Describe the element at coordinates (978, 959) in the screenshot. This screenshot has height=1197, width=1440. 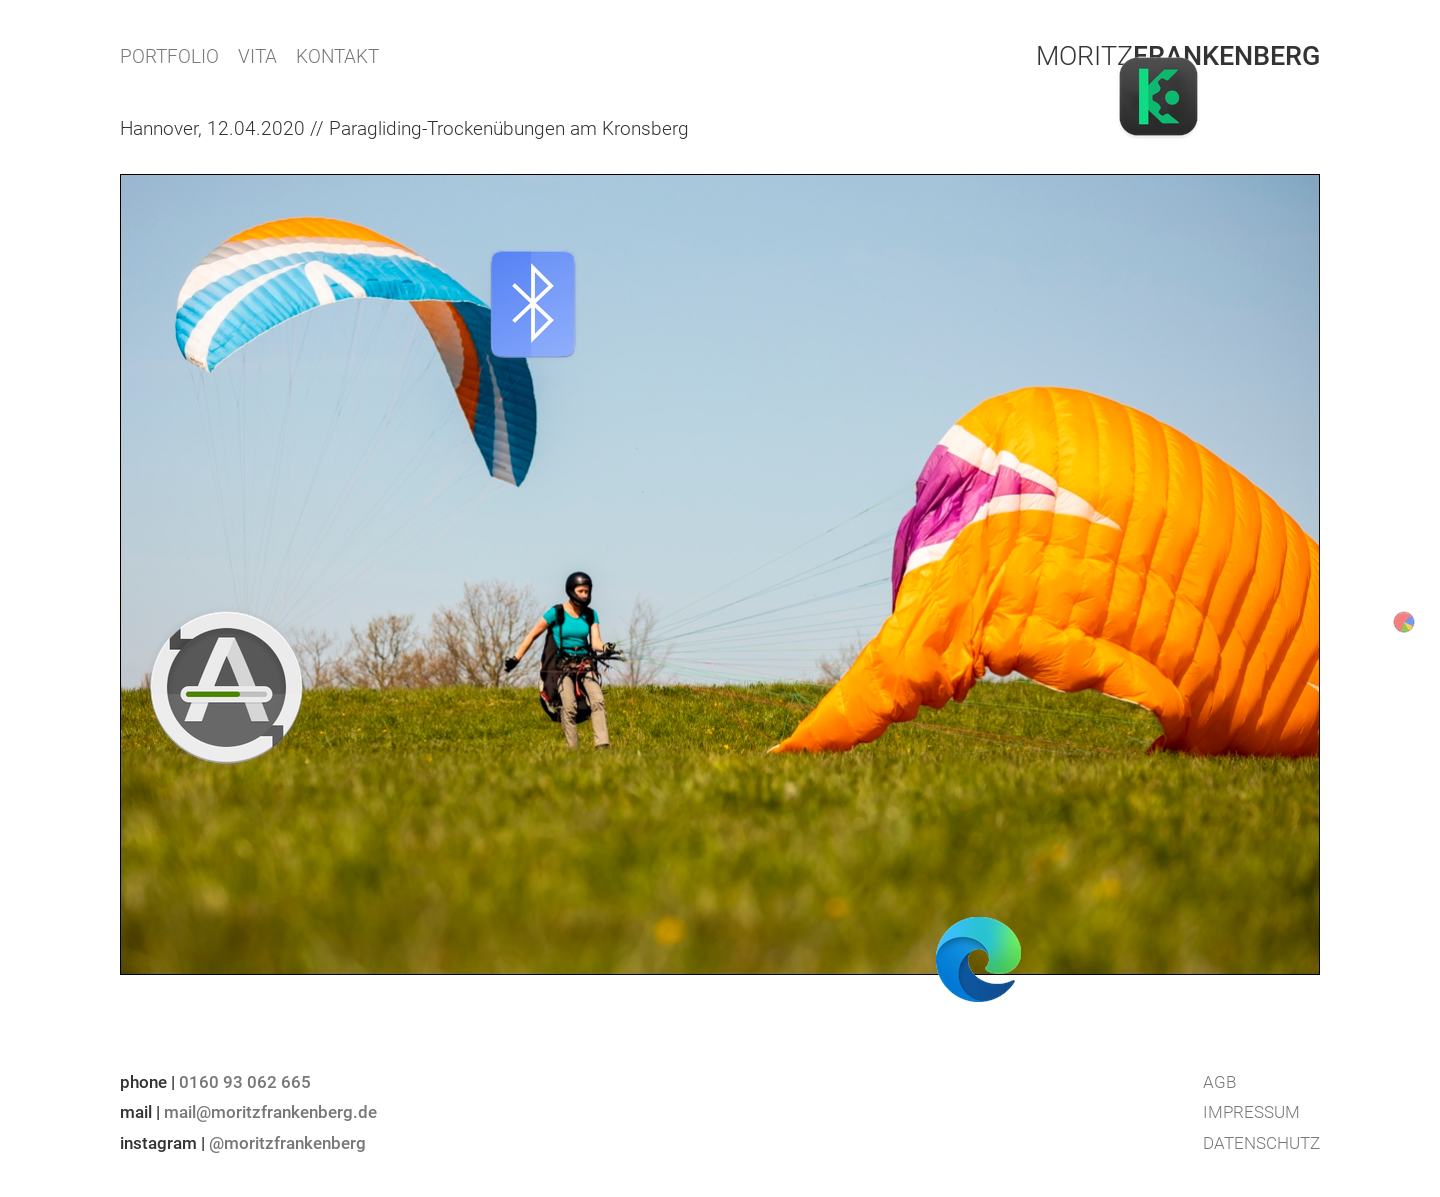
I see `open Microsoft Edge browser` at that location.